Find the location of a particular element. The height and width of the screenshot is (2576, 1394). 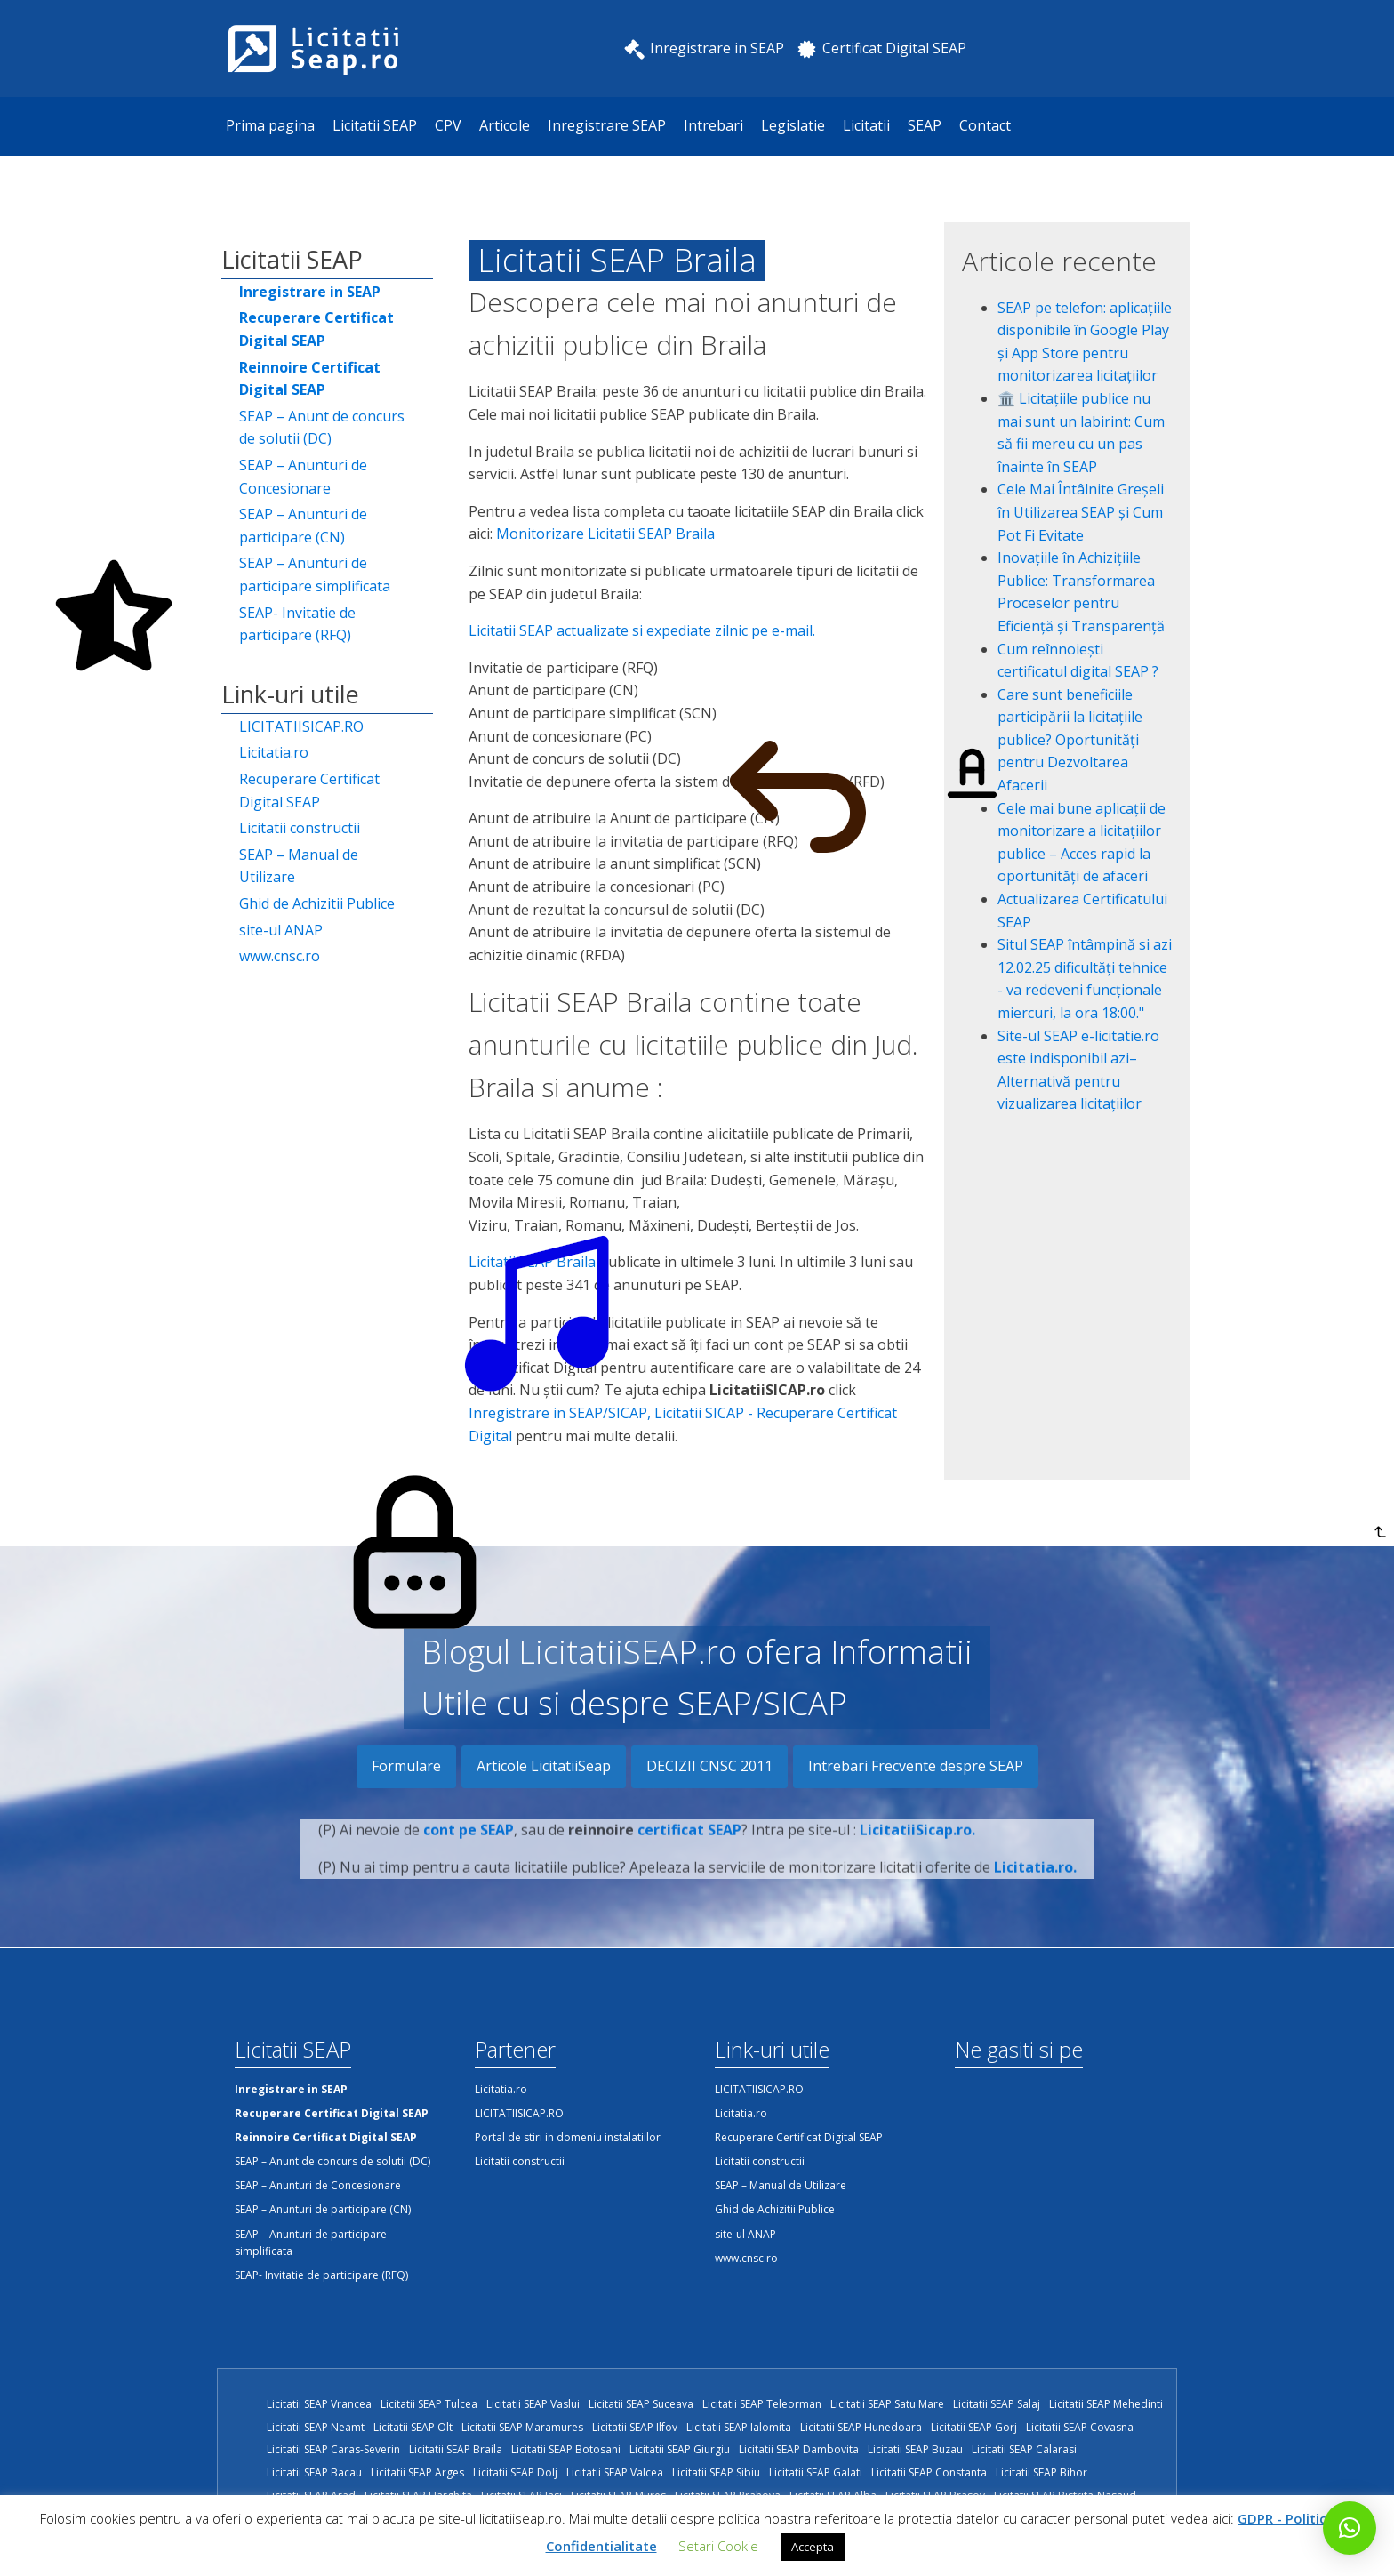

undo the last action is located at coordinates (794, 797).